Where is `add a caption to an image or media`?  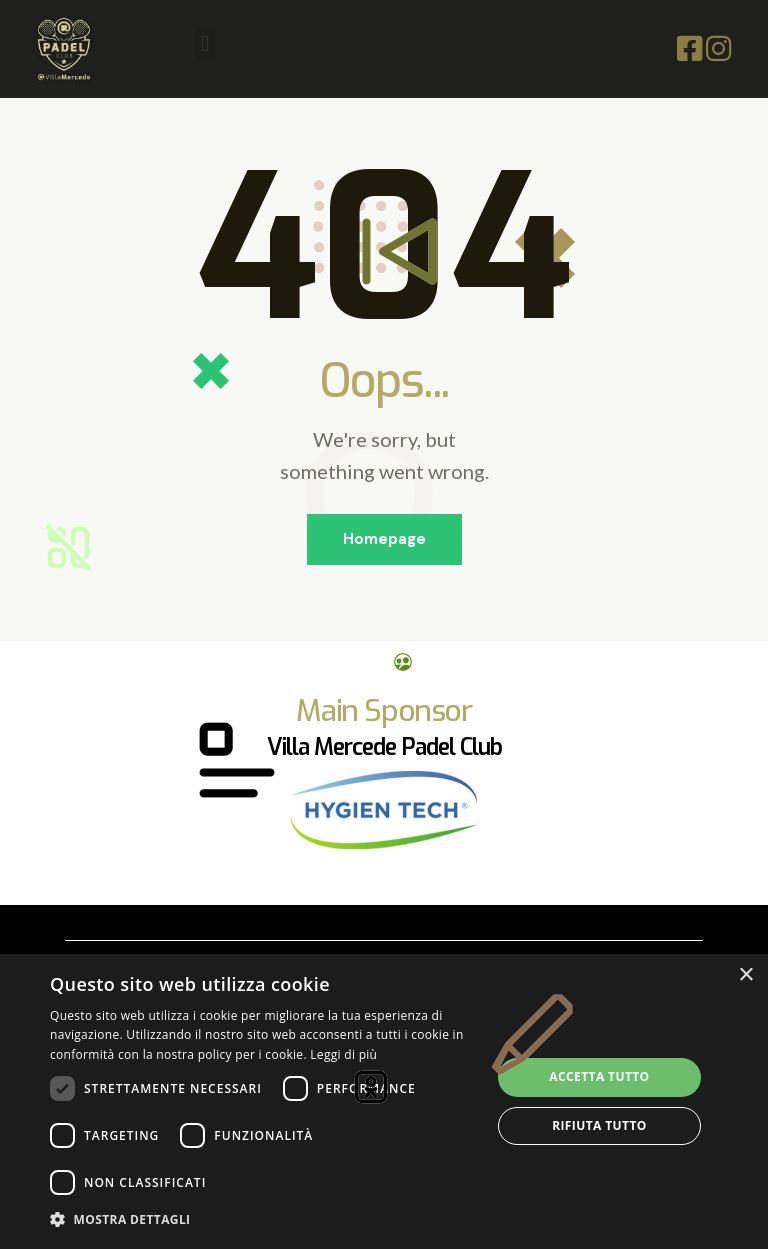
add a caption to an image or media is located at coordinates (237, 760).